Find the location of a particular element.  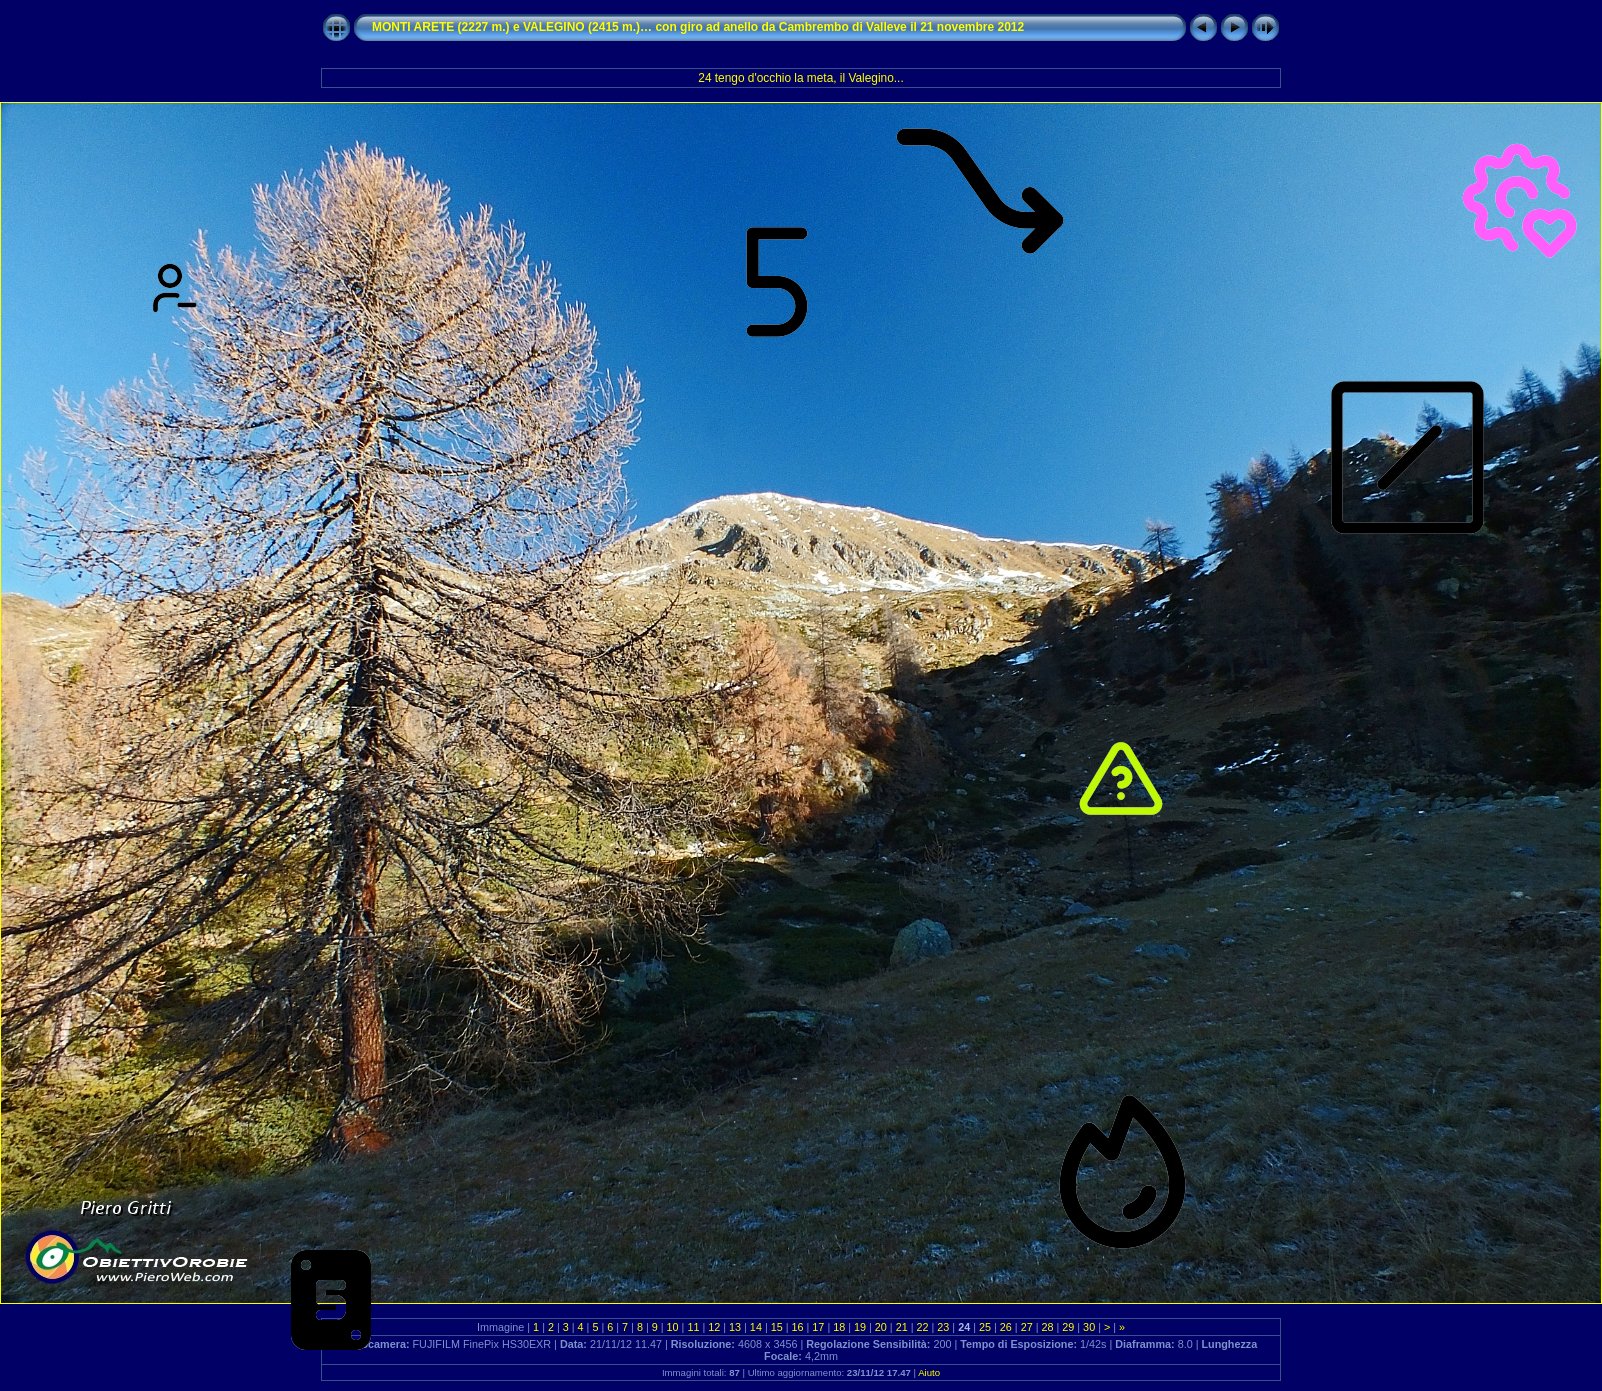

indicates a declining trend or decrease in value is located at coordinates (980, 187).